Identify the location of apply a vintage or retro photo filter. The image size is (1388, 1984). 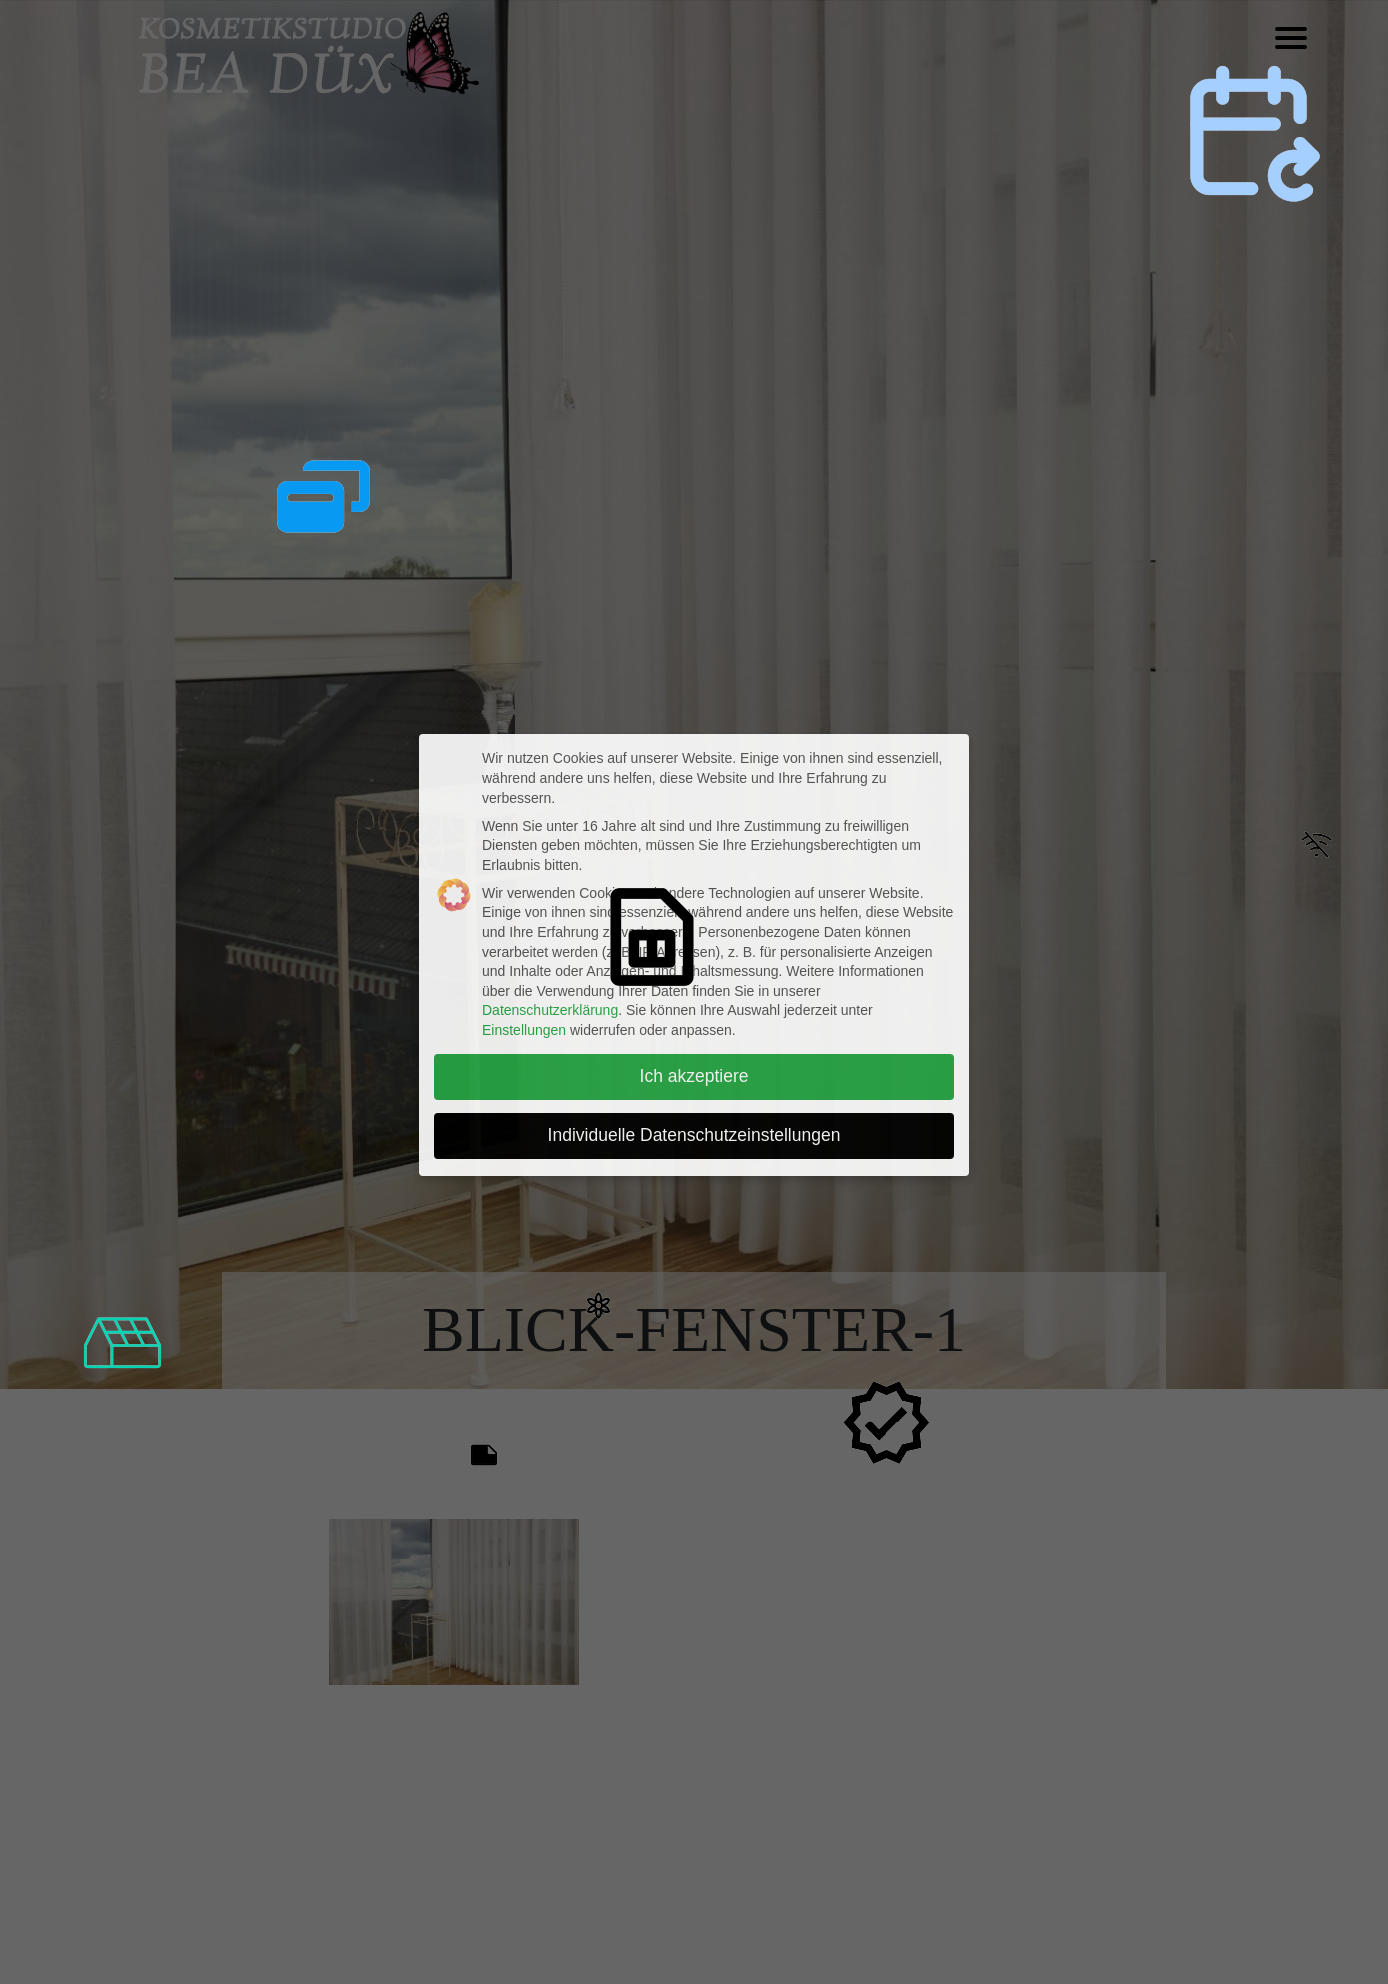
(598, 1305).